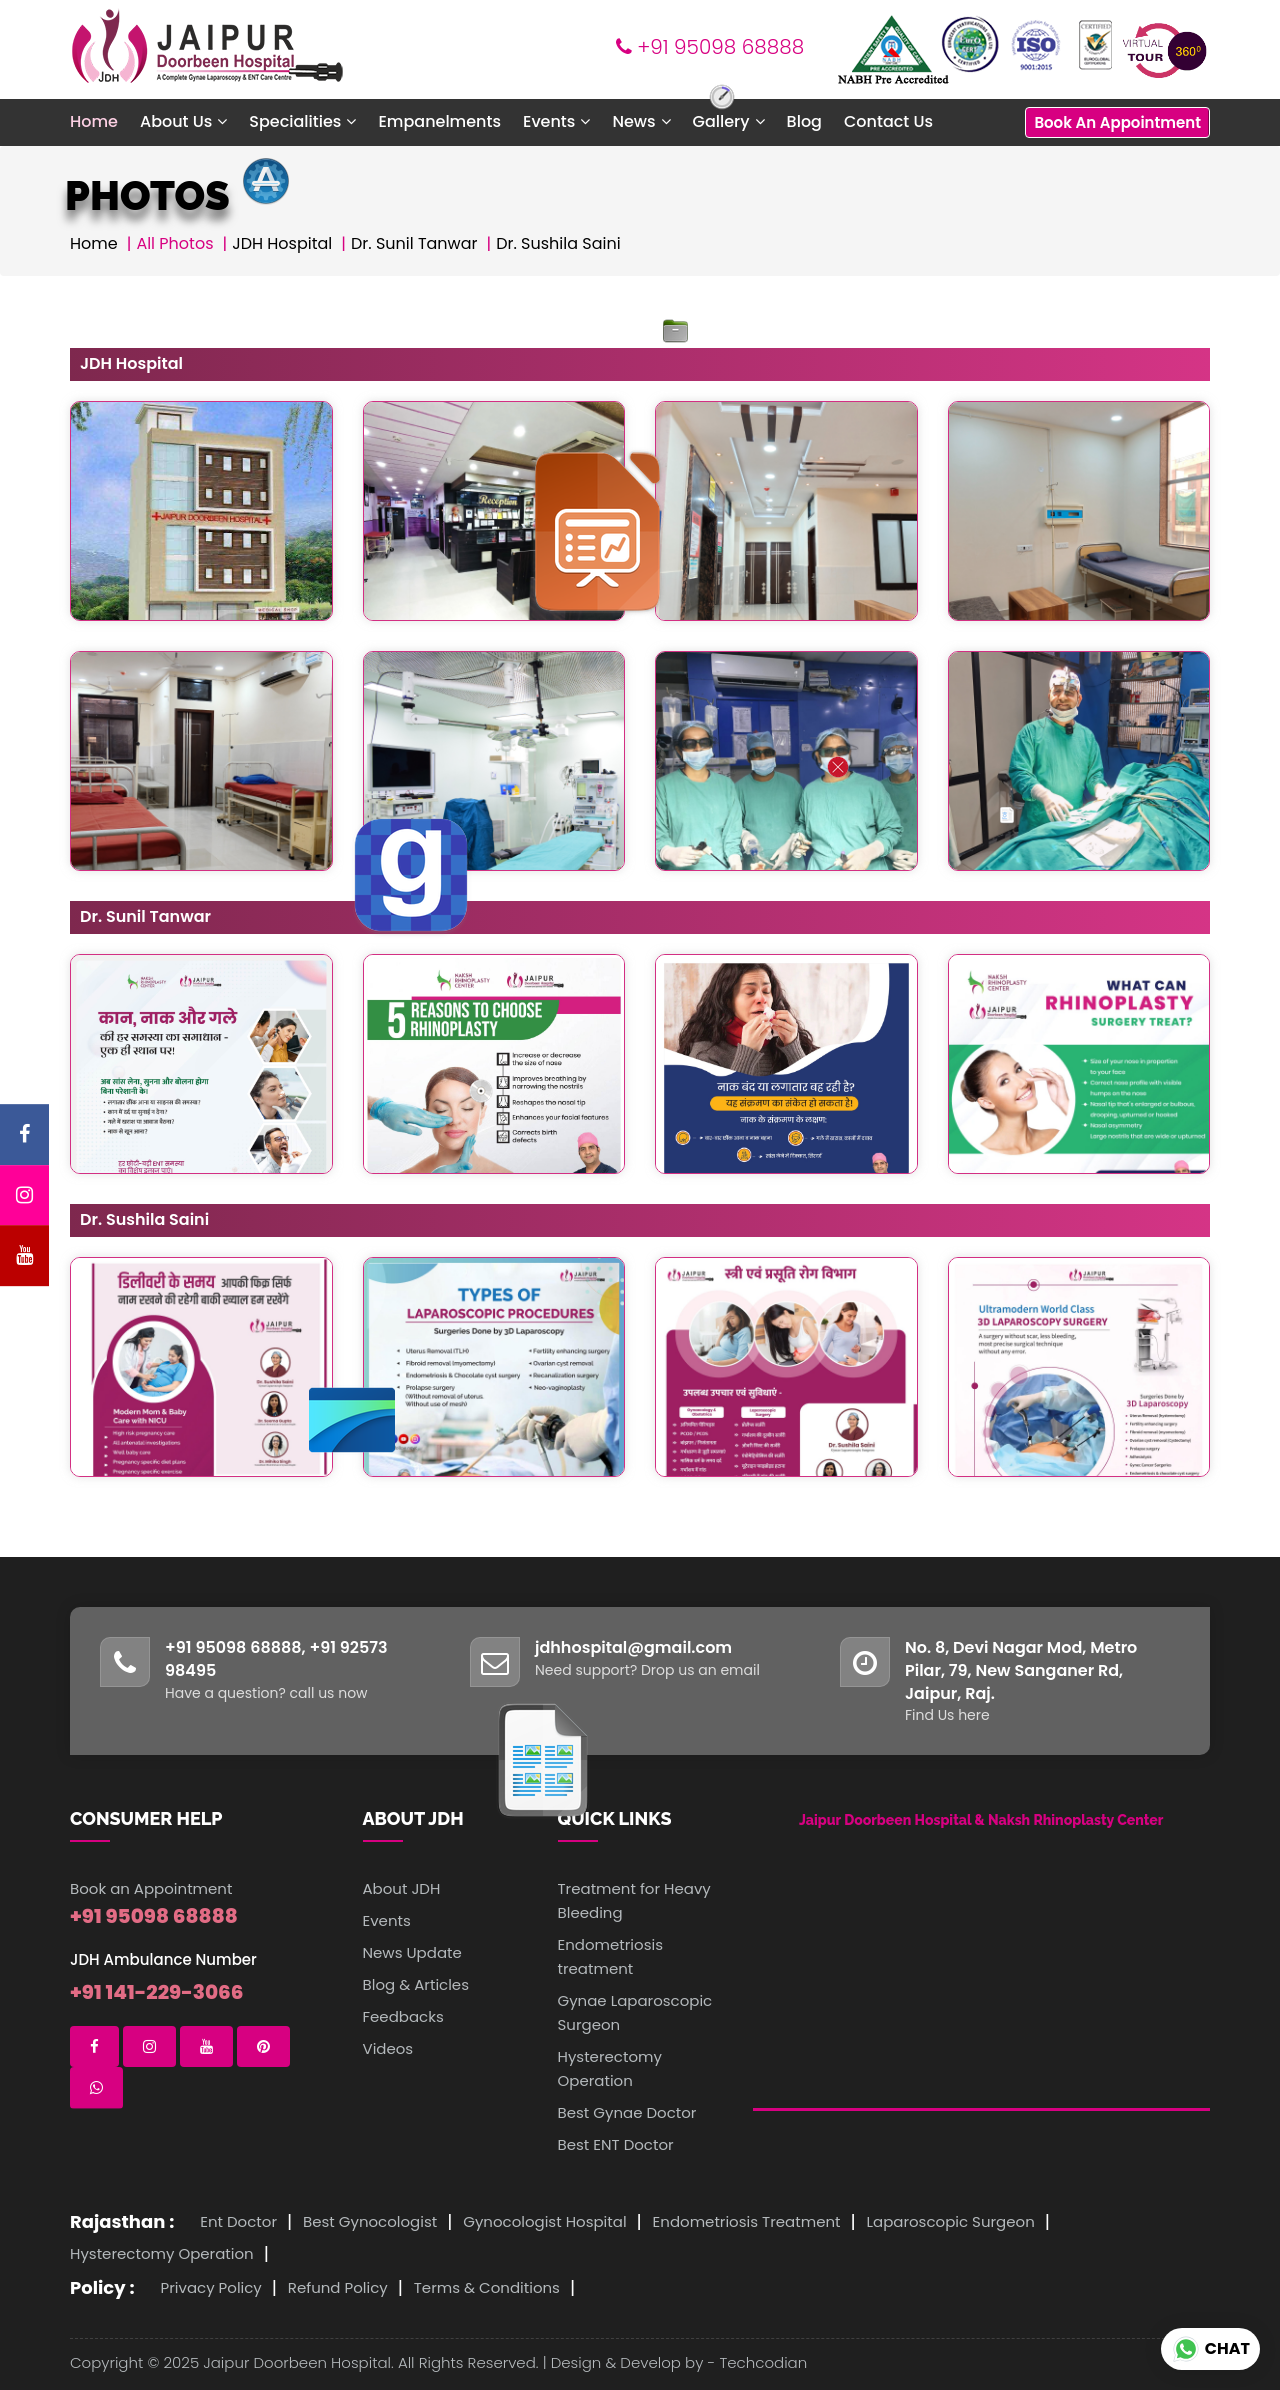 This screenshot has height=2390, width=1280. What do you see at coordinates (838, 767) in the screenshot?
I see `indicates a file cannot sync to Dropbox` at bounding box center [838, 767].